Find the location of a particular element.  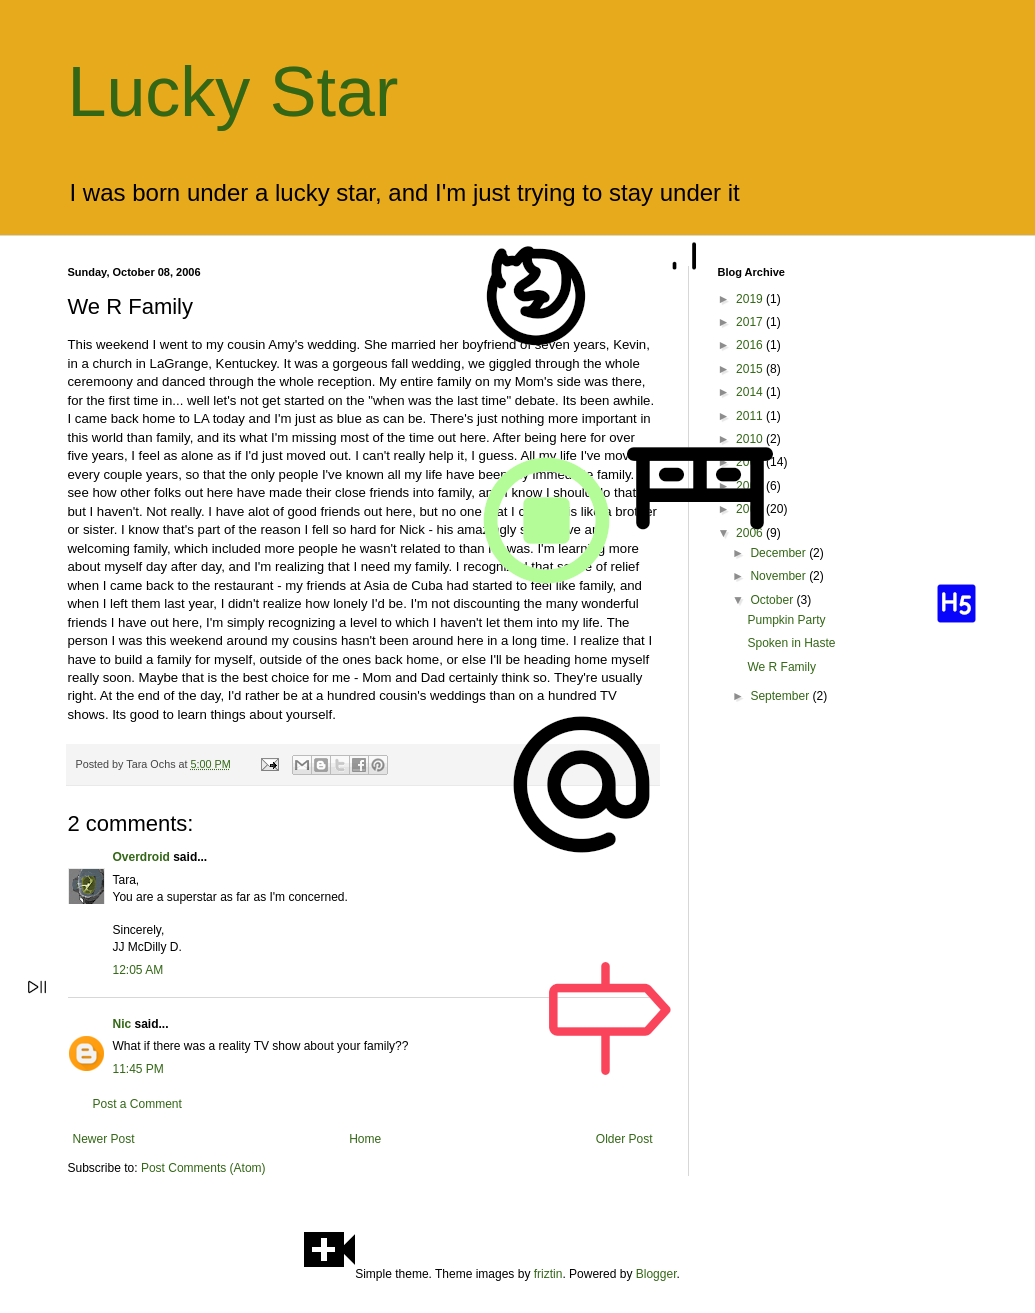

format text as heading level 5 is located at coordinates (956, 603).